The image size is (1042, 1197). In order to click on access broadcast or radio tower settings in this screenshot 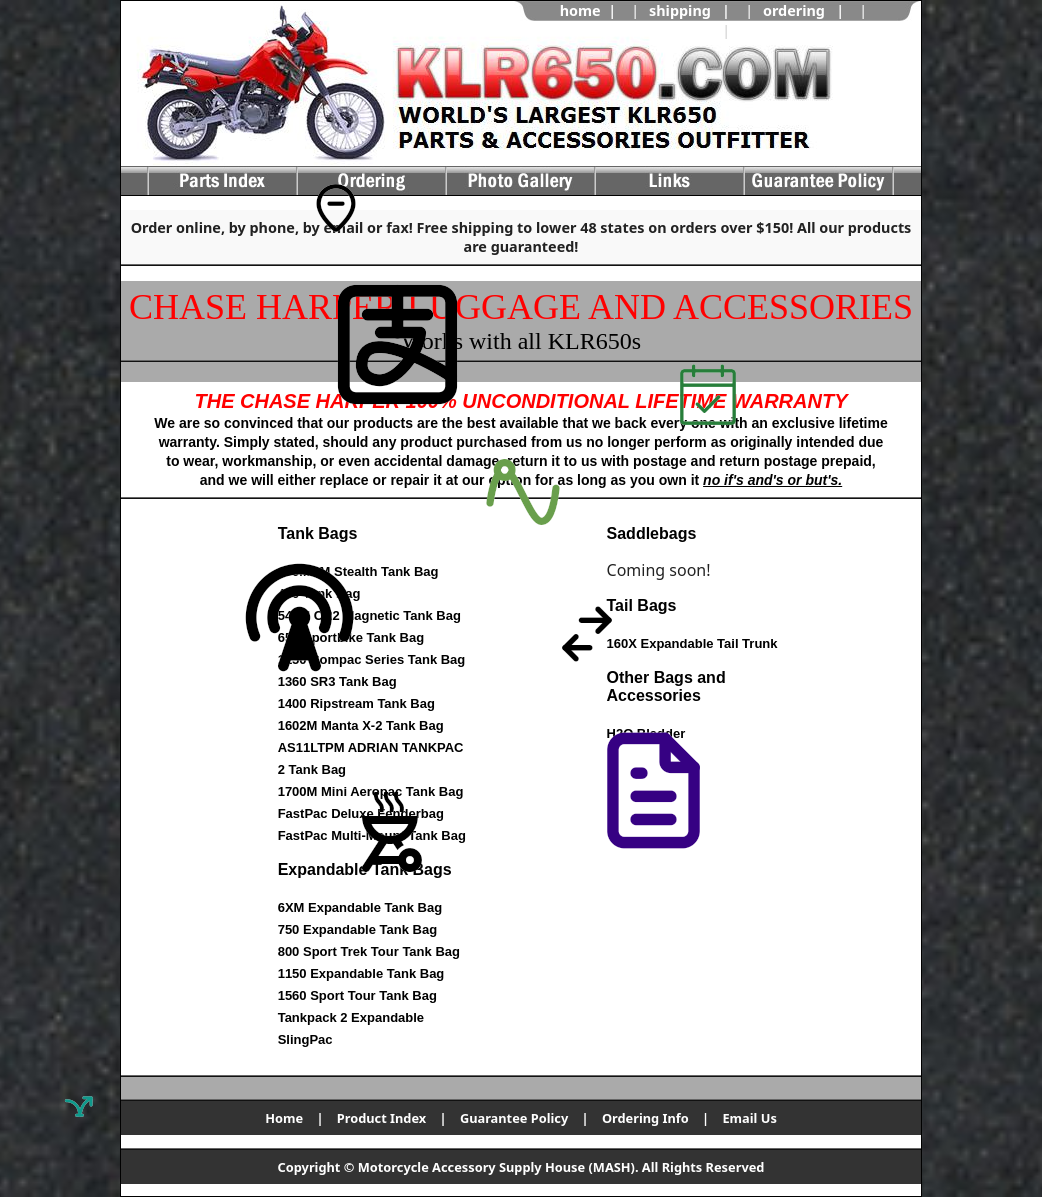, I will do `click(299, 617)`.